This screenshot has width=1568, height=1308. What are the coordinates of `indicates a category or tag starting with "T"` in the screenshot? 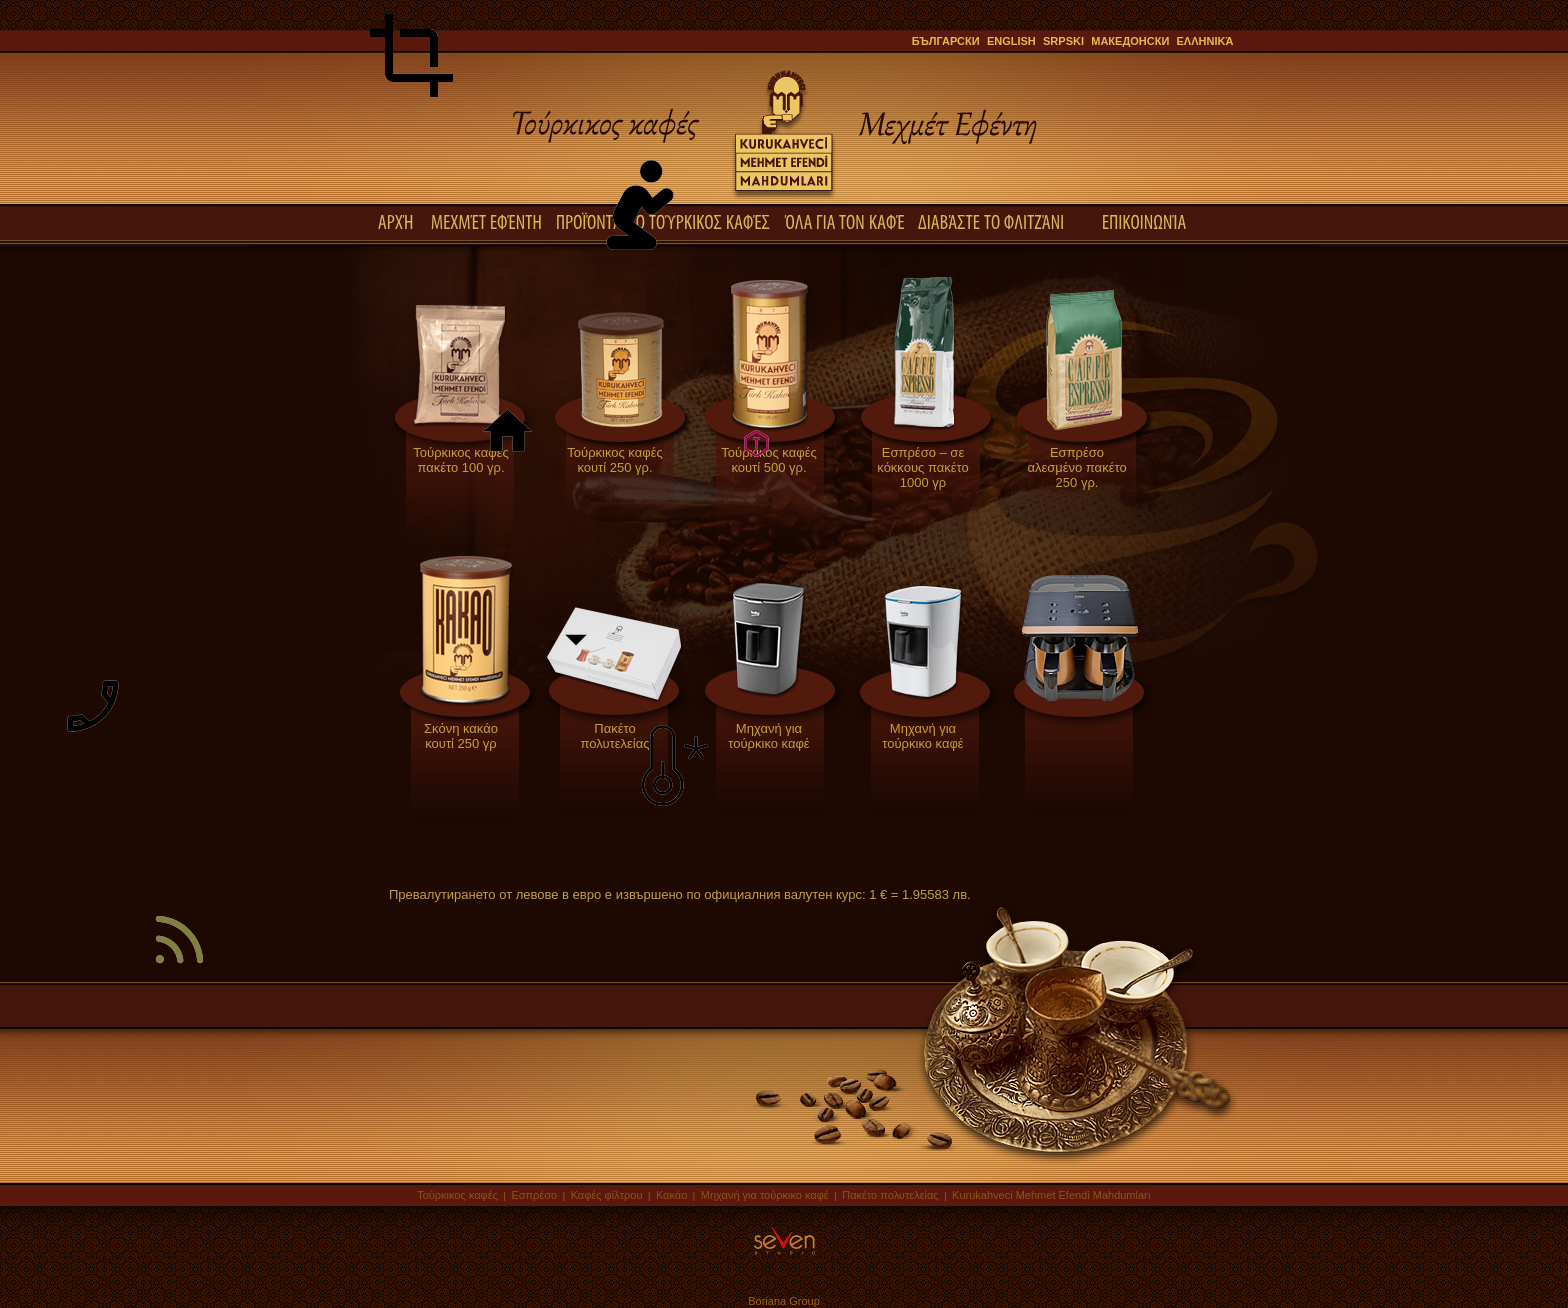 It's located at (756, 443).